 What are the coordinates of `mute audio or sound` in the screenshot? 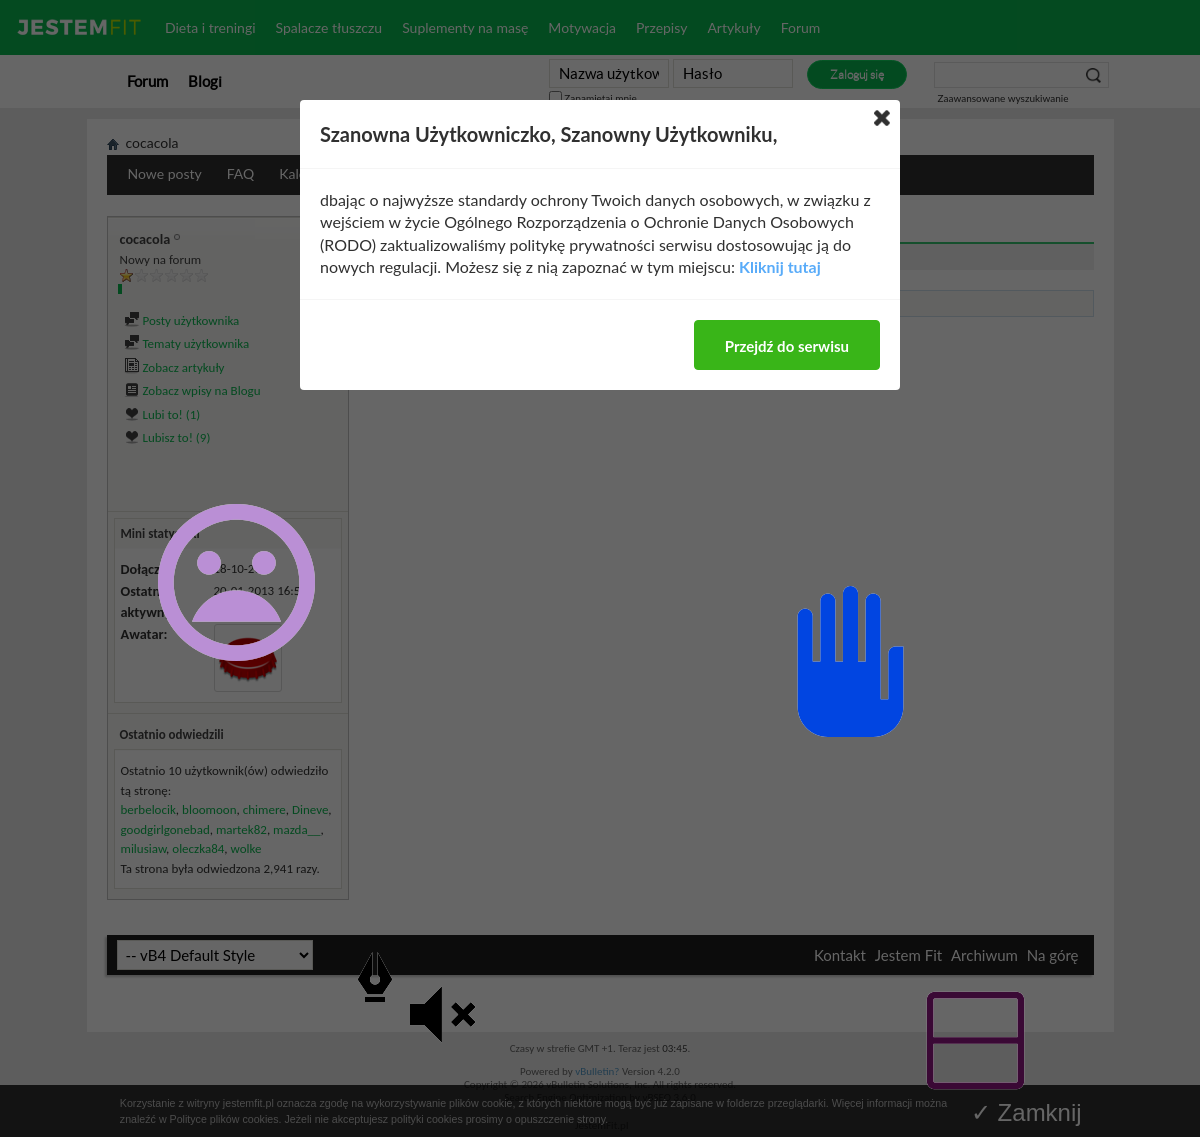 It's located at (445, 1014).